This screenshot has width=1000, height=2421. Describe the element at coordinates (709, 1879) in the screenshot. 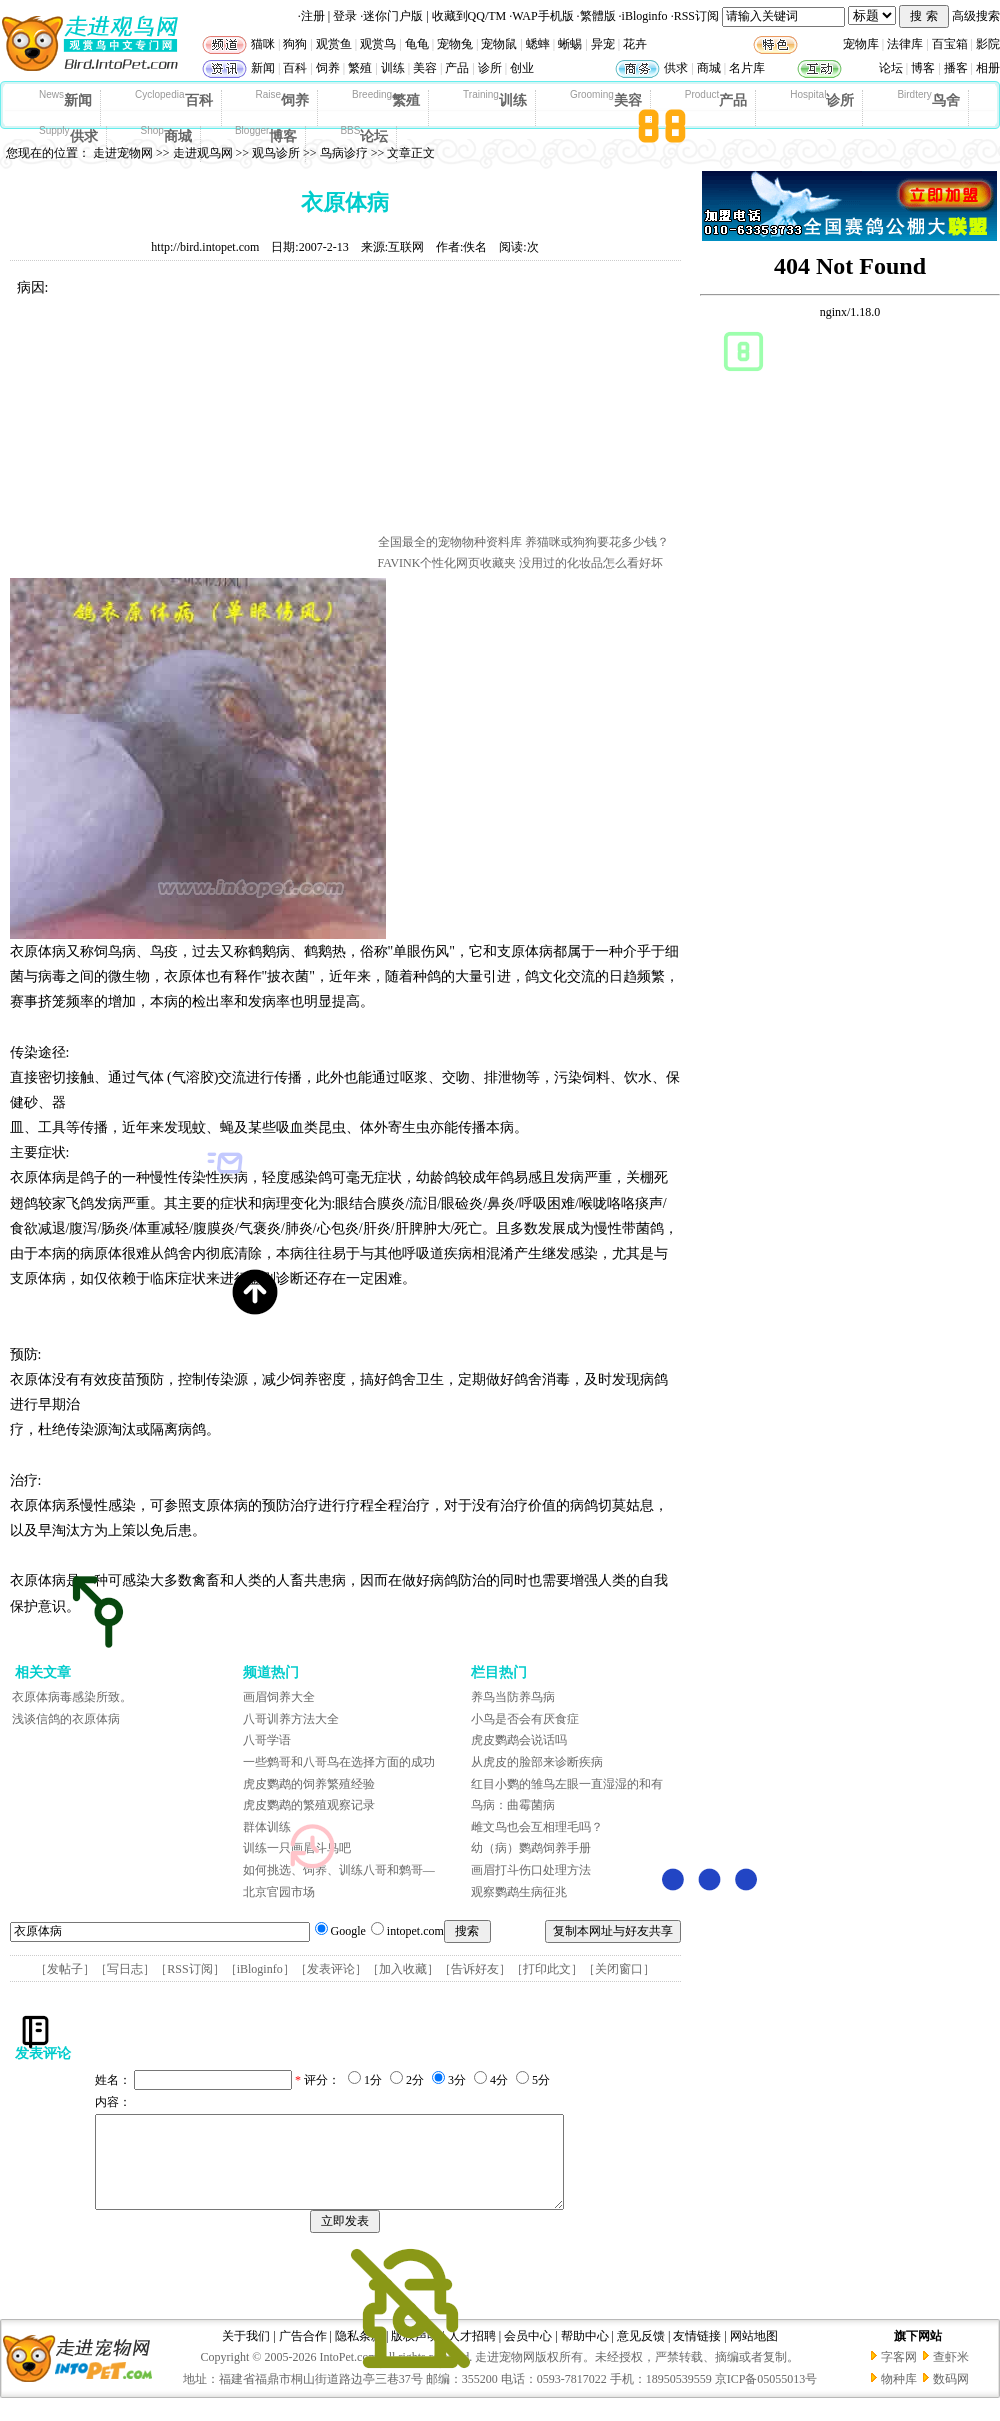

I see `open more options menu` at that location.